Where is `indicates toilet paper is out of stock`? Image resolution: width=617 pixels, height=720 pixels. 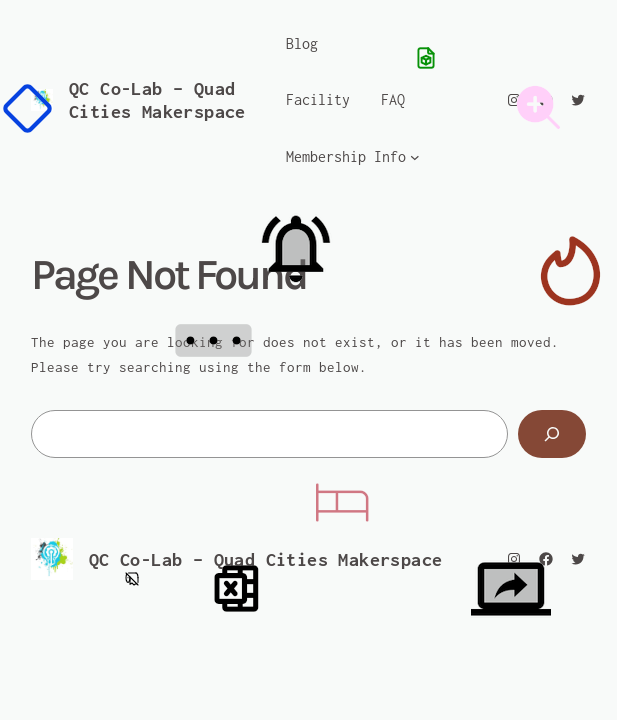 indicates toilet paper is out of stock is located at coordinates (132, 579).